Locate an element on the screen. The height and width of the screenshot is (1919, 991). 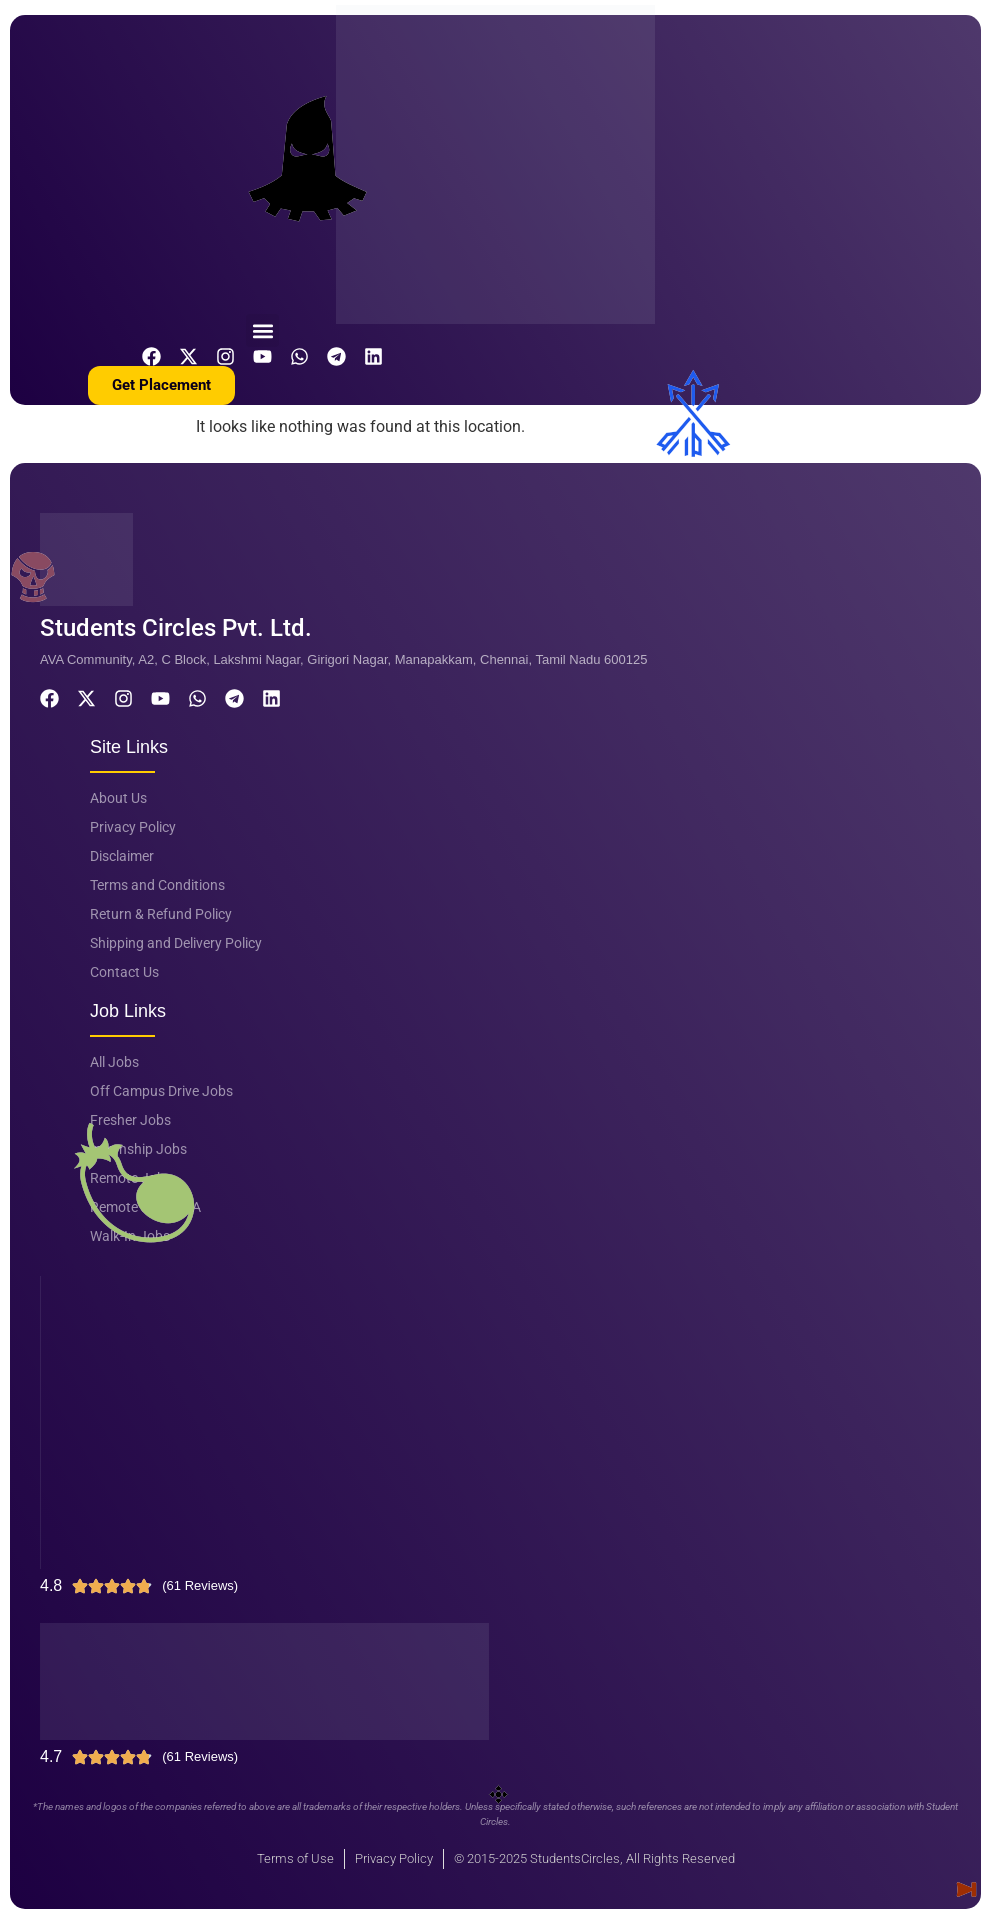
access pirate or nautical themed game content is located at coordinates (33, 577).